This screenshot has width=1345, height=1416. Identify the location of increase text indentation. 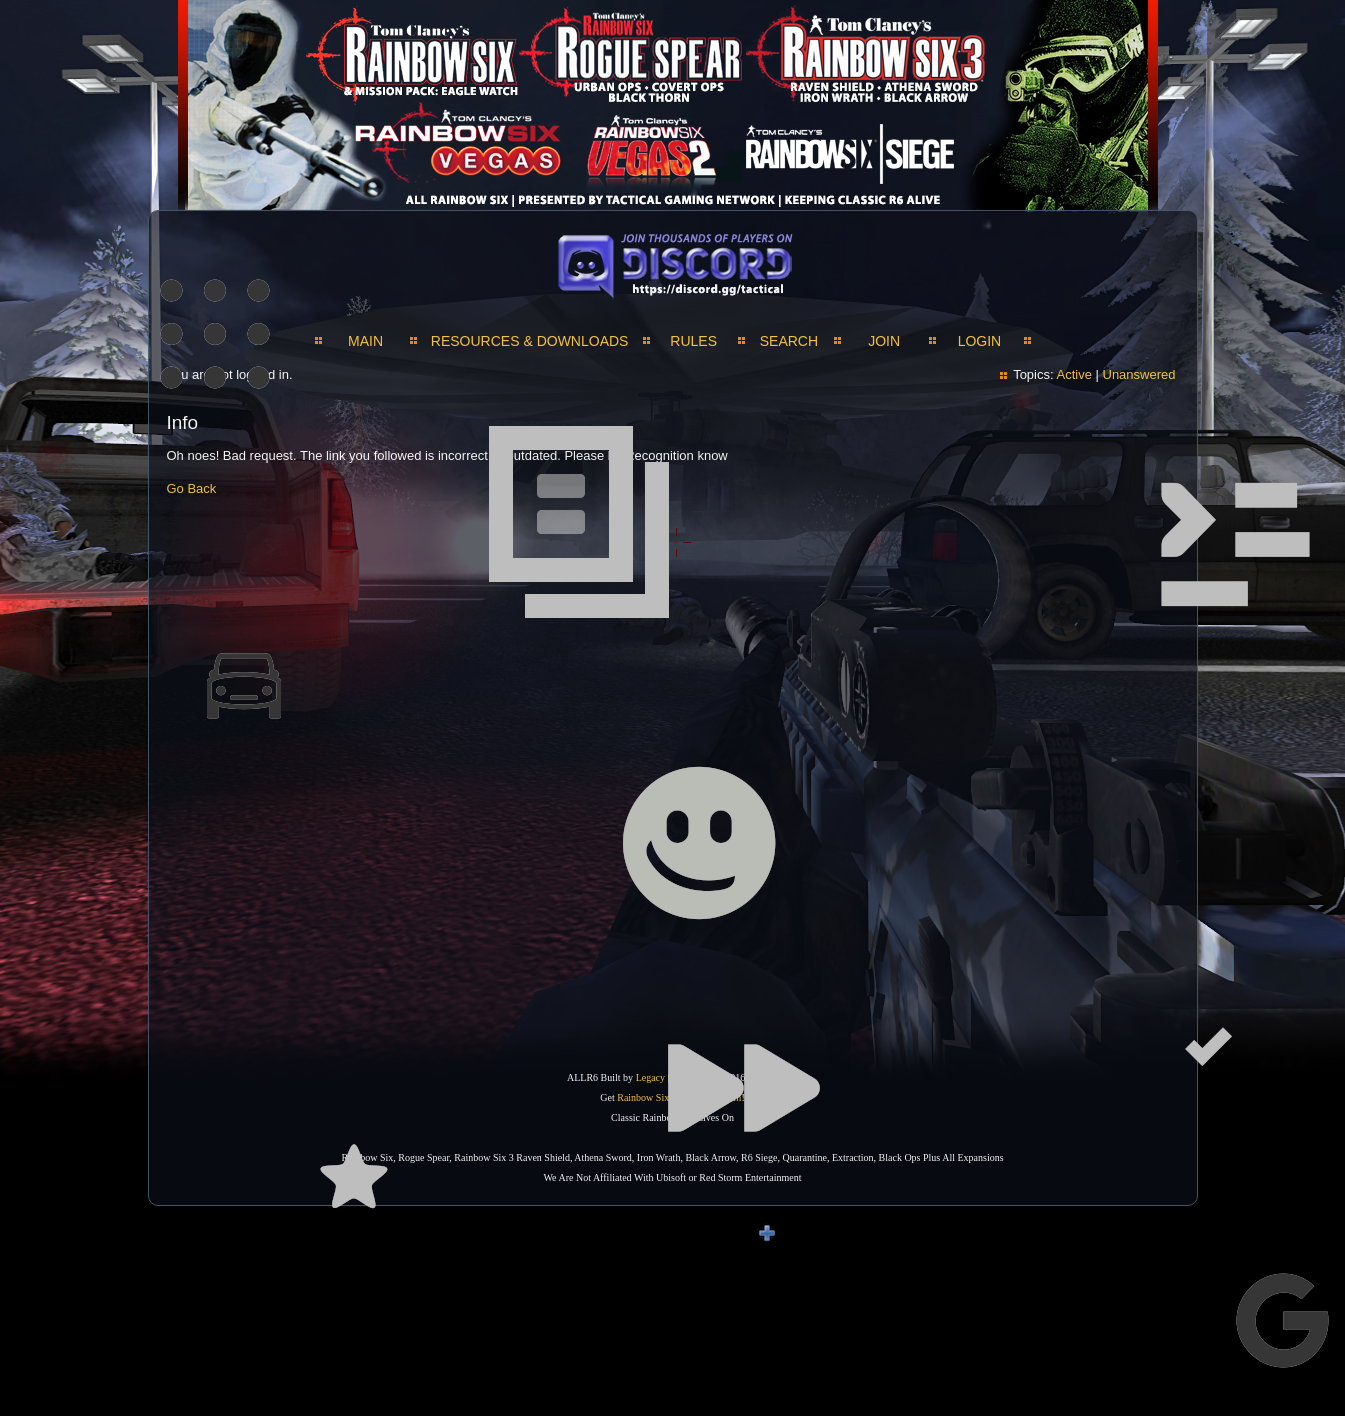
(1235, 544).